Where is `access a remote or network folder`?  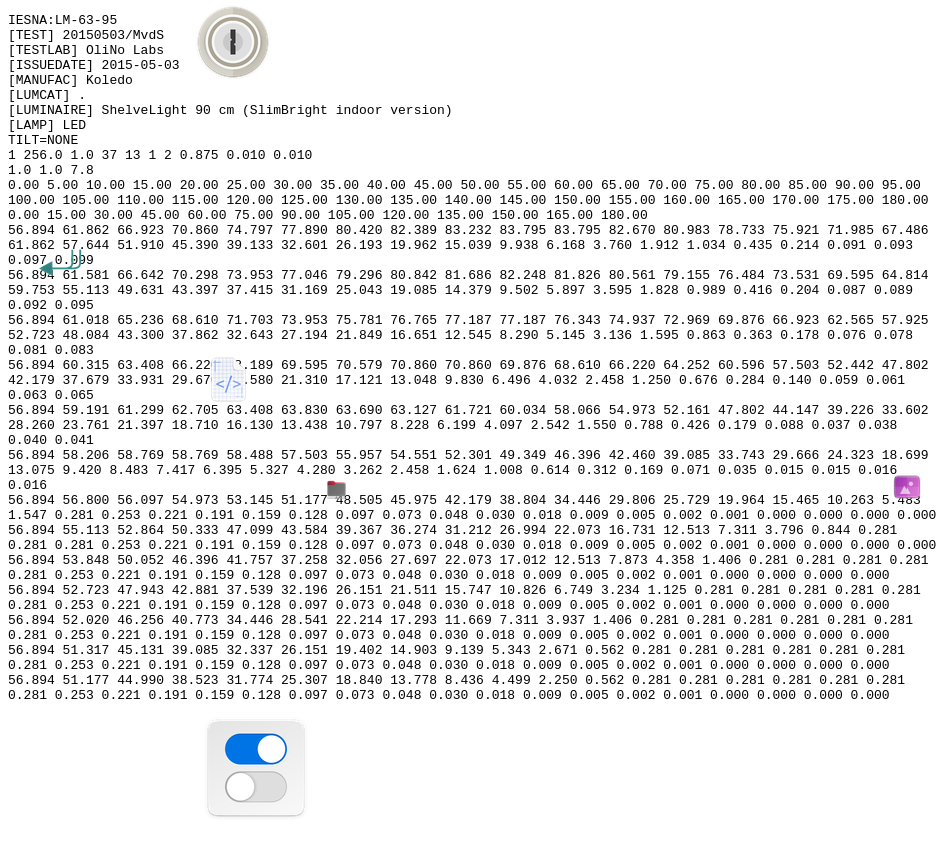 access a remote or network folder is located at coordinates (336, 489).